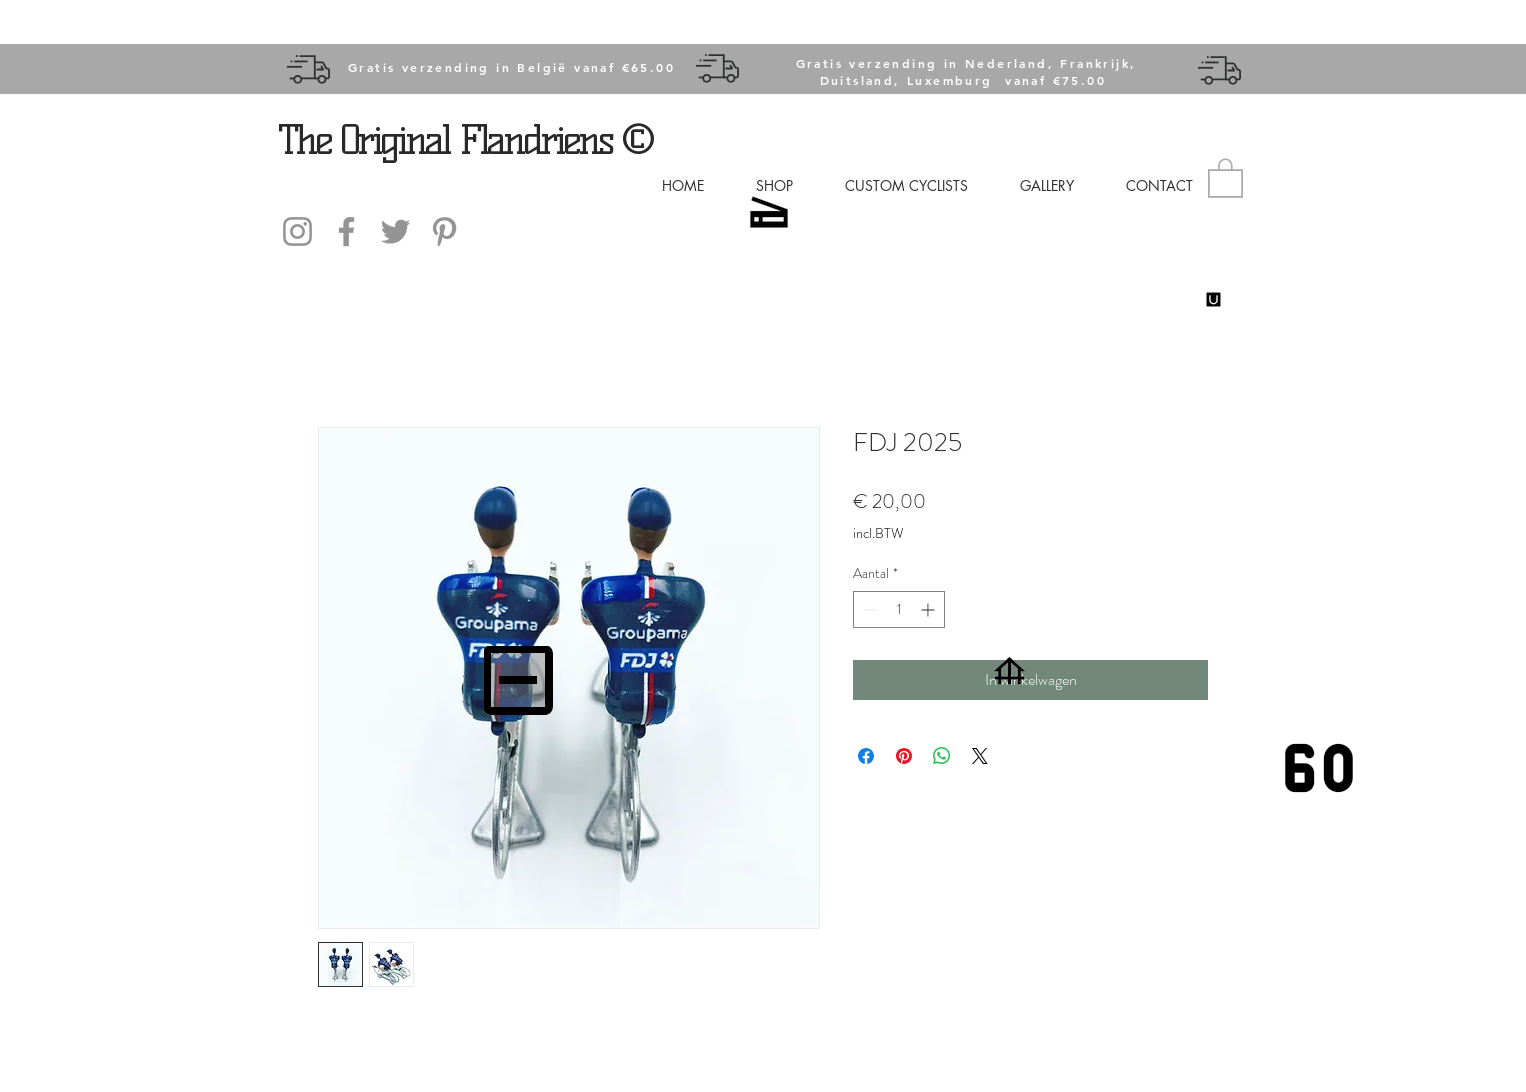  Describe the element at coordinates (769, 211) in the screenshot. I see `scan a document or image` at that location.